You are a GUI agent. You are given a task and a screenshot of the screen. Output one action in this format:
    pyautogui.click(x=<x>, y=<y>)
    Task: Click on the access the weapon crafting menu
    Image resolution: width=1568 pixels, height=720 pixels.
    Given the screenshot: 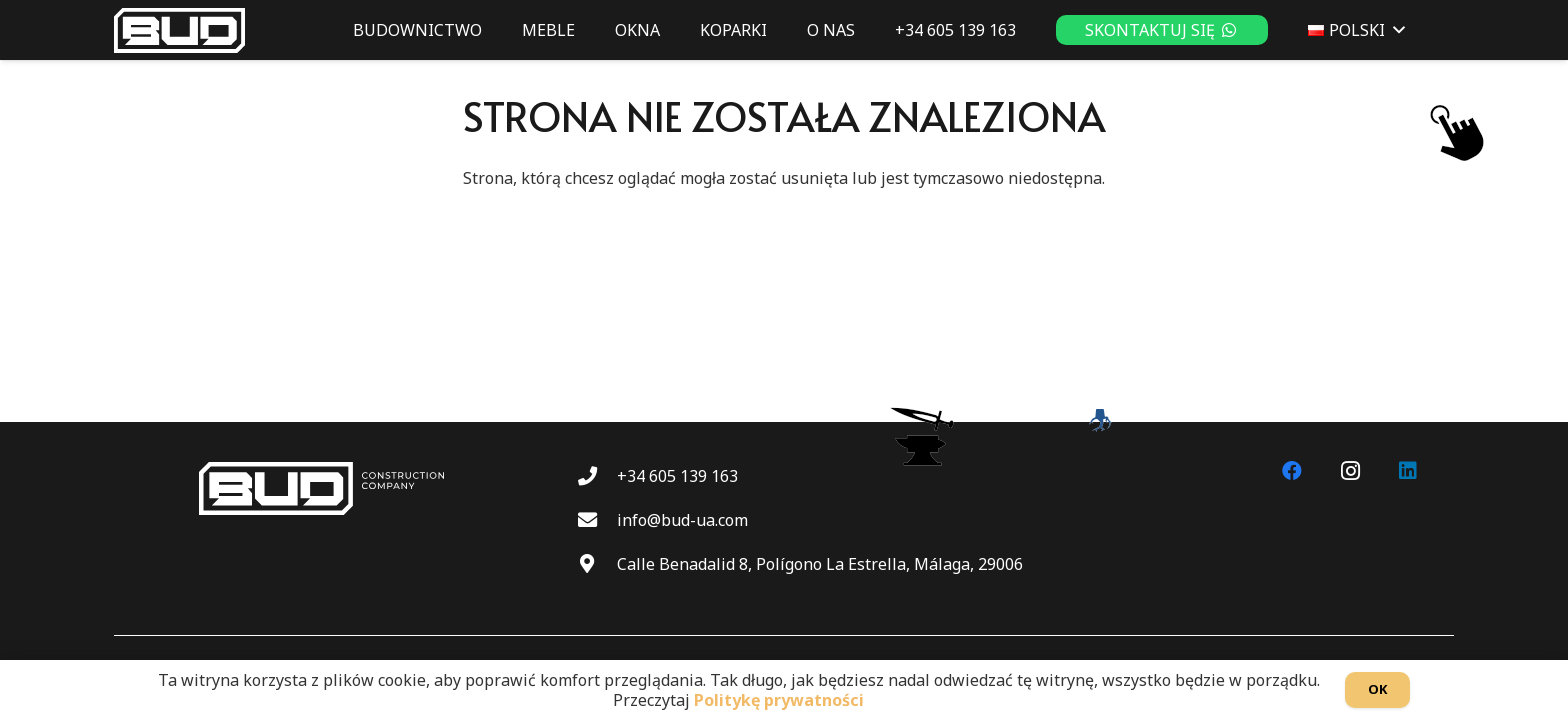 What is the action you would take?
    pyautogui.click(x=922, y=434)
    